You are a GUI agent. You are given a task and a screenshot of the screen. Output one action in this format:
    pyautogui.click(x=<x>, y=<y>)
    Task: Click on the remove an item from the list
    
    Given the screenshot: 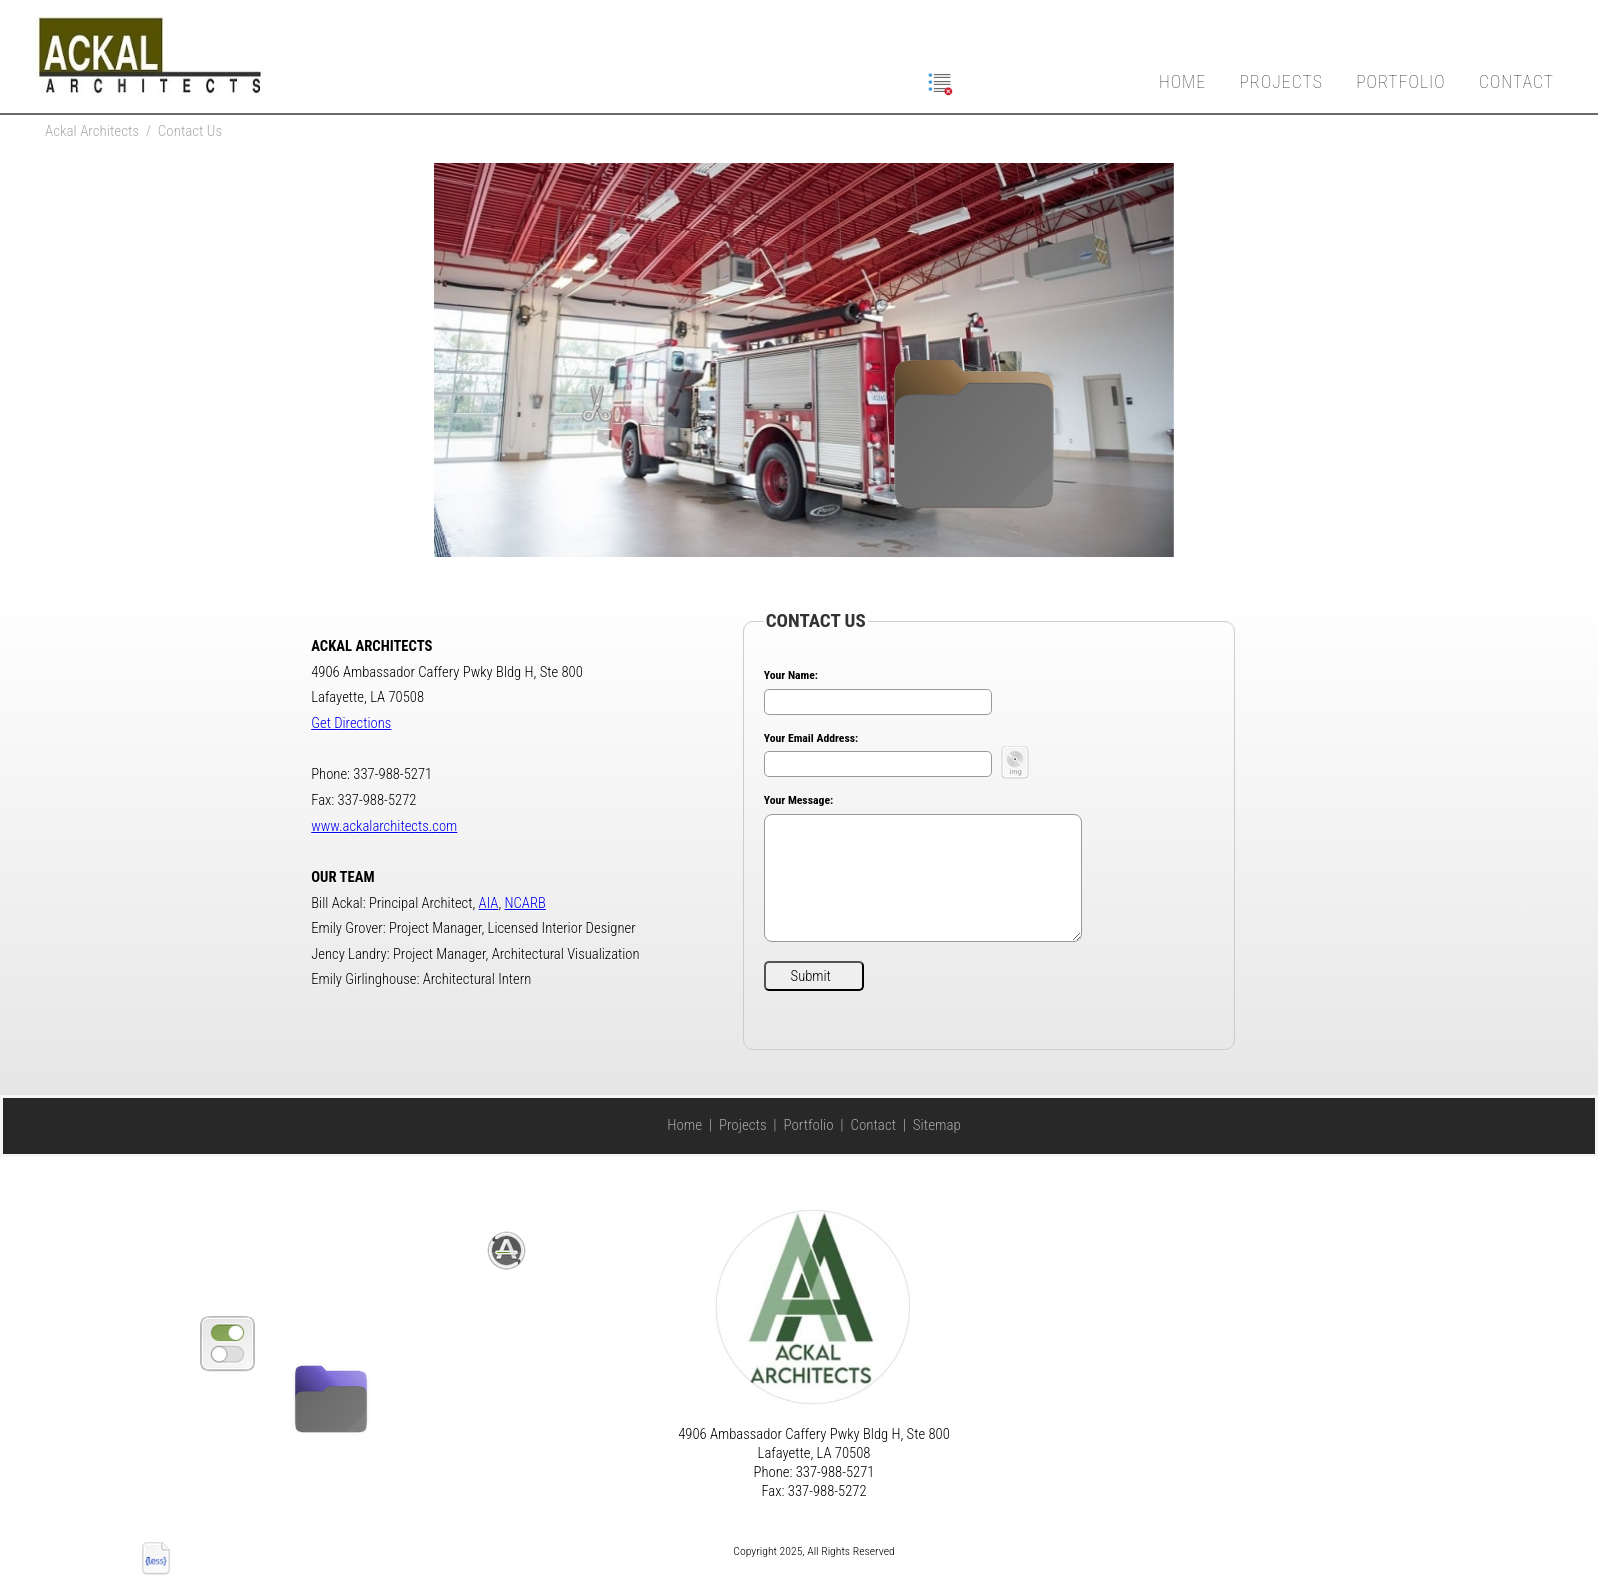 What is the action you would take?
    pyautogui.click(x=940, y=83)
    